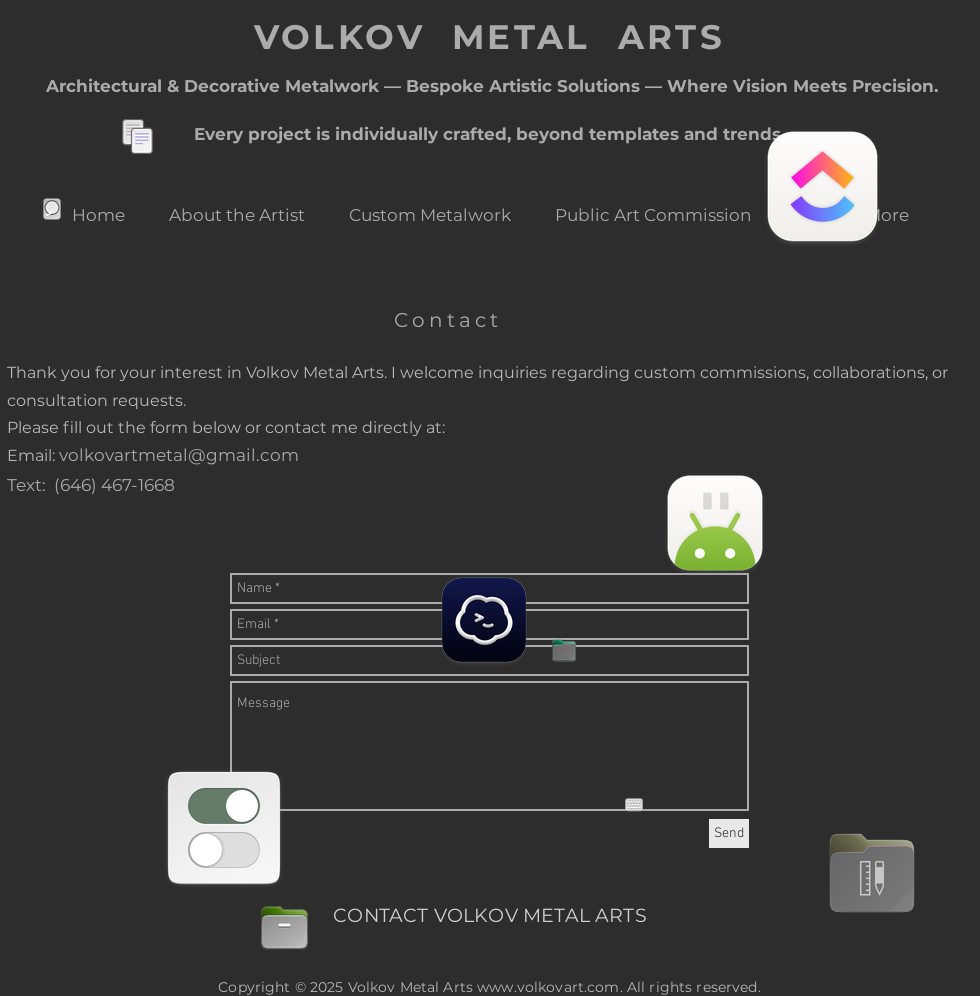  Describe the element at coordinates (634, 805) in the screenshot. I see `access keyboard settings` at that location.